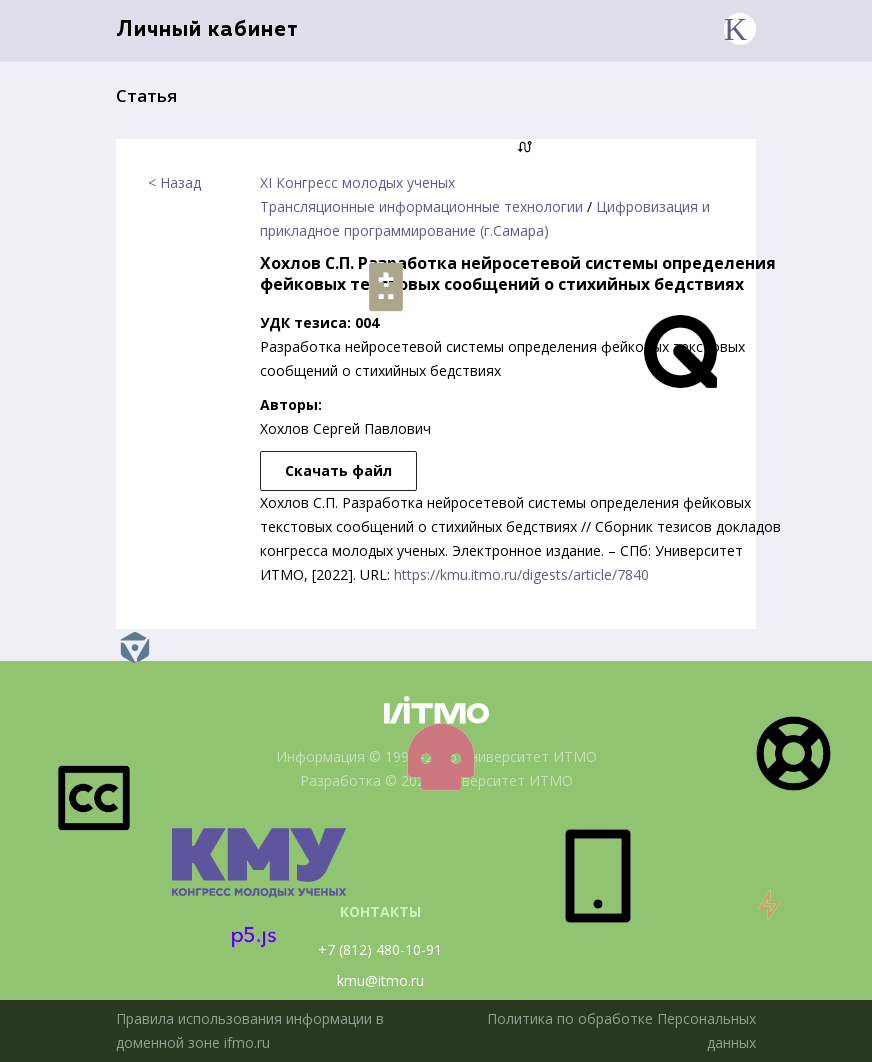 This screenshot has height=1062, width=872. What do you see at coordinates (793, 753) in the screenshot?
I see `access help or support center` at bounding box center [793, 753].